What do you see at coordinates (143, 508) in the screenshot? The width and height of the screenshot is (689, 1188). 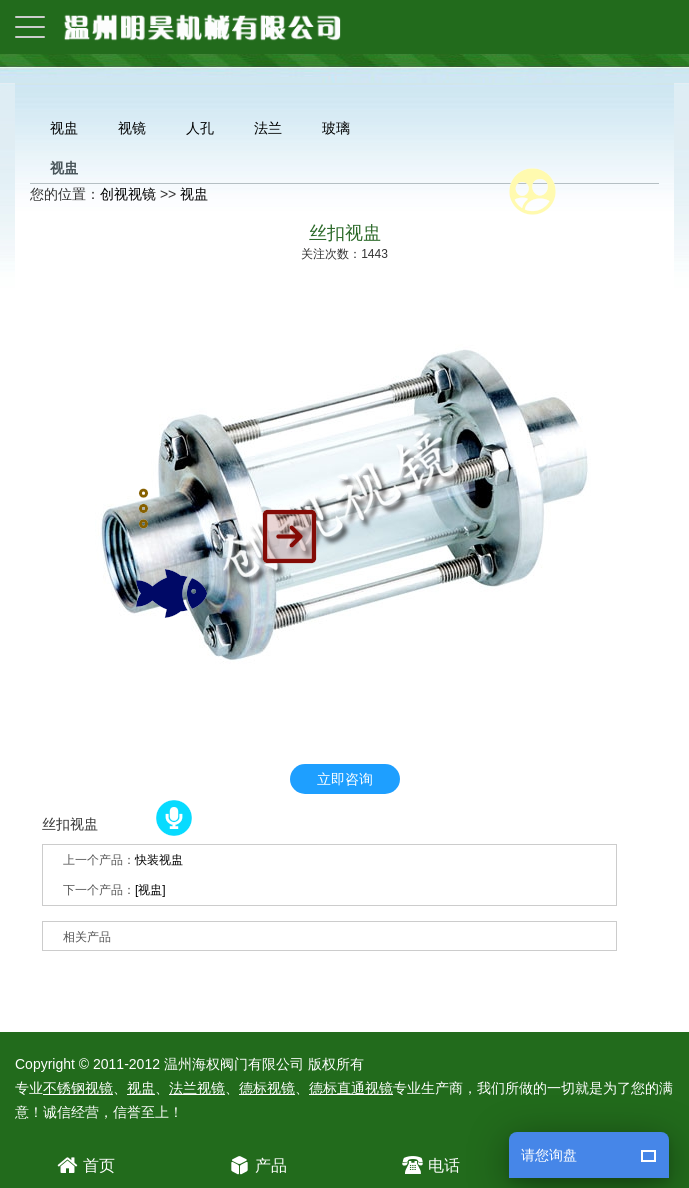 I see `open more options menu` at bounding box center [143, 508].